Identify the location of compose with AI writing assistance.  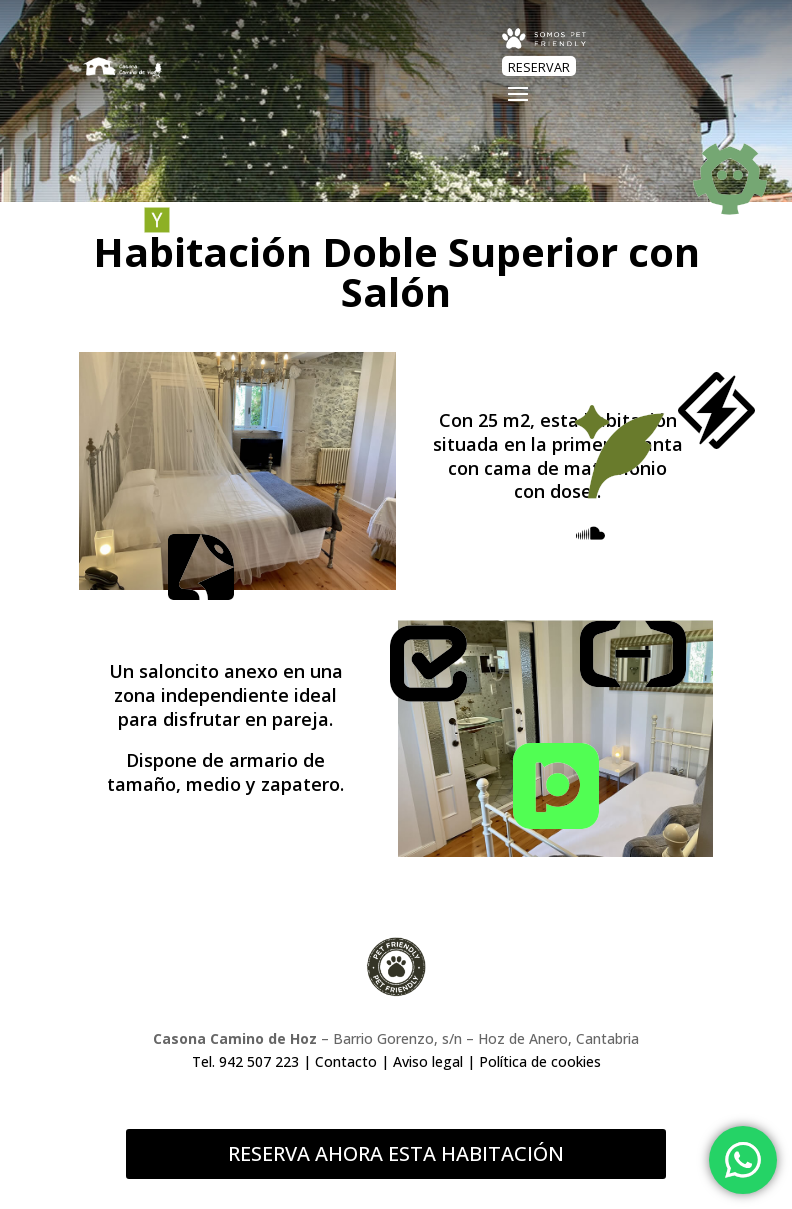
(626, 456).